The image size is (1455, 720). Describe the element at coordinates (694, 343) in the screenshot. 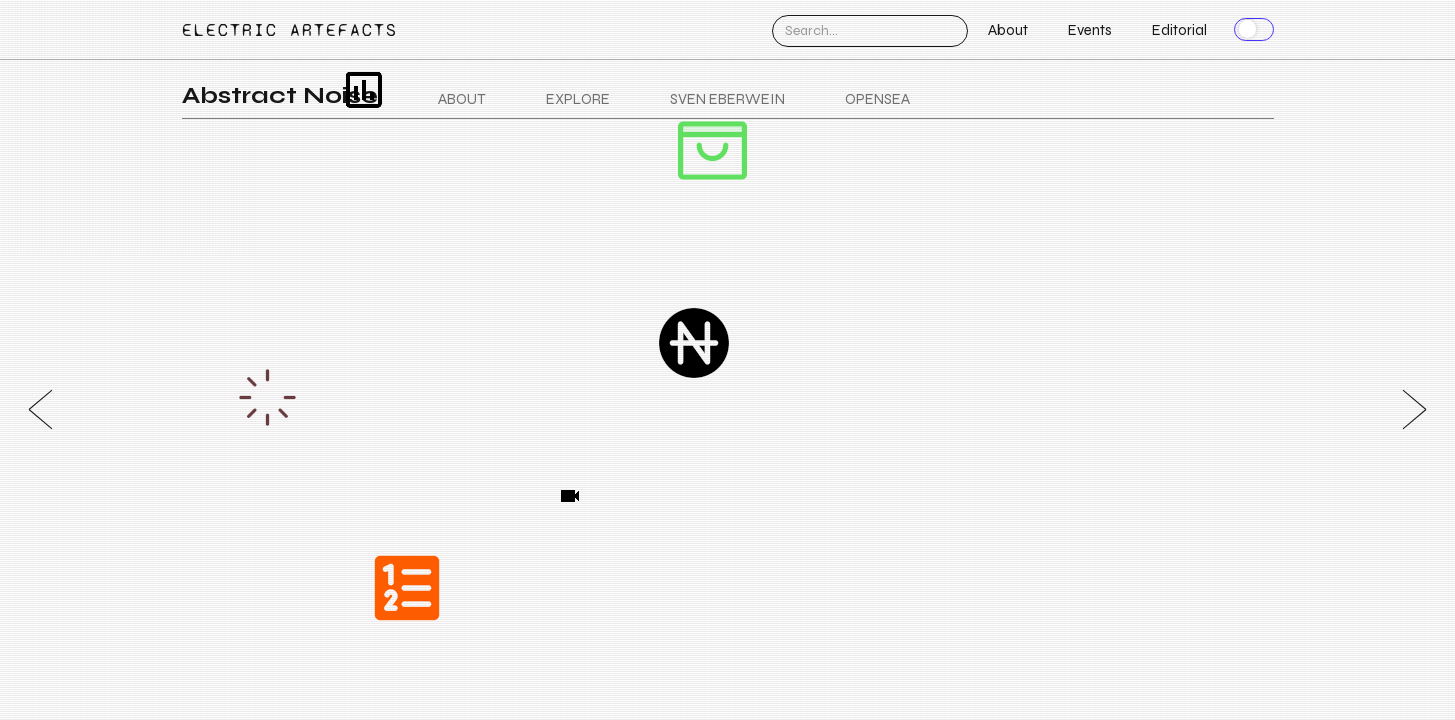

I see `view balance in Nigerian naira` at that location.